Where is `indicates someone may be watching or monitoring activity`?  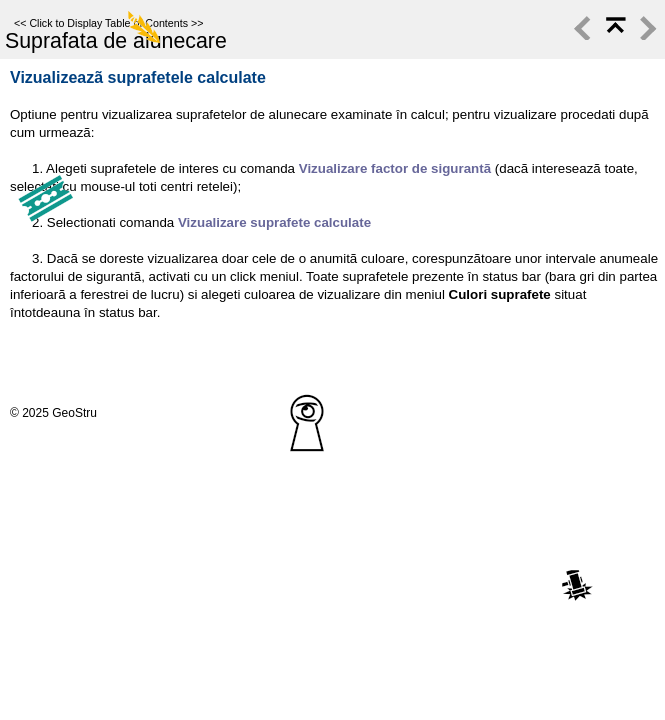
indicates someone may be watching or monitoring activity is located at coordinates (307, 423).